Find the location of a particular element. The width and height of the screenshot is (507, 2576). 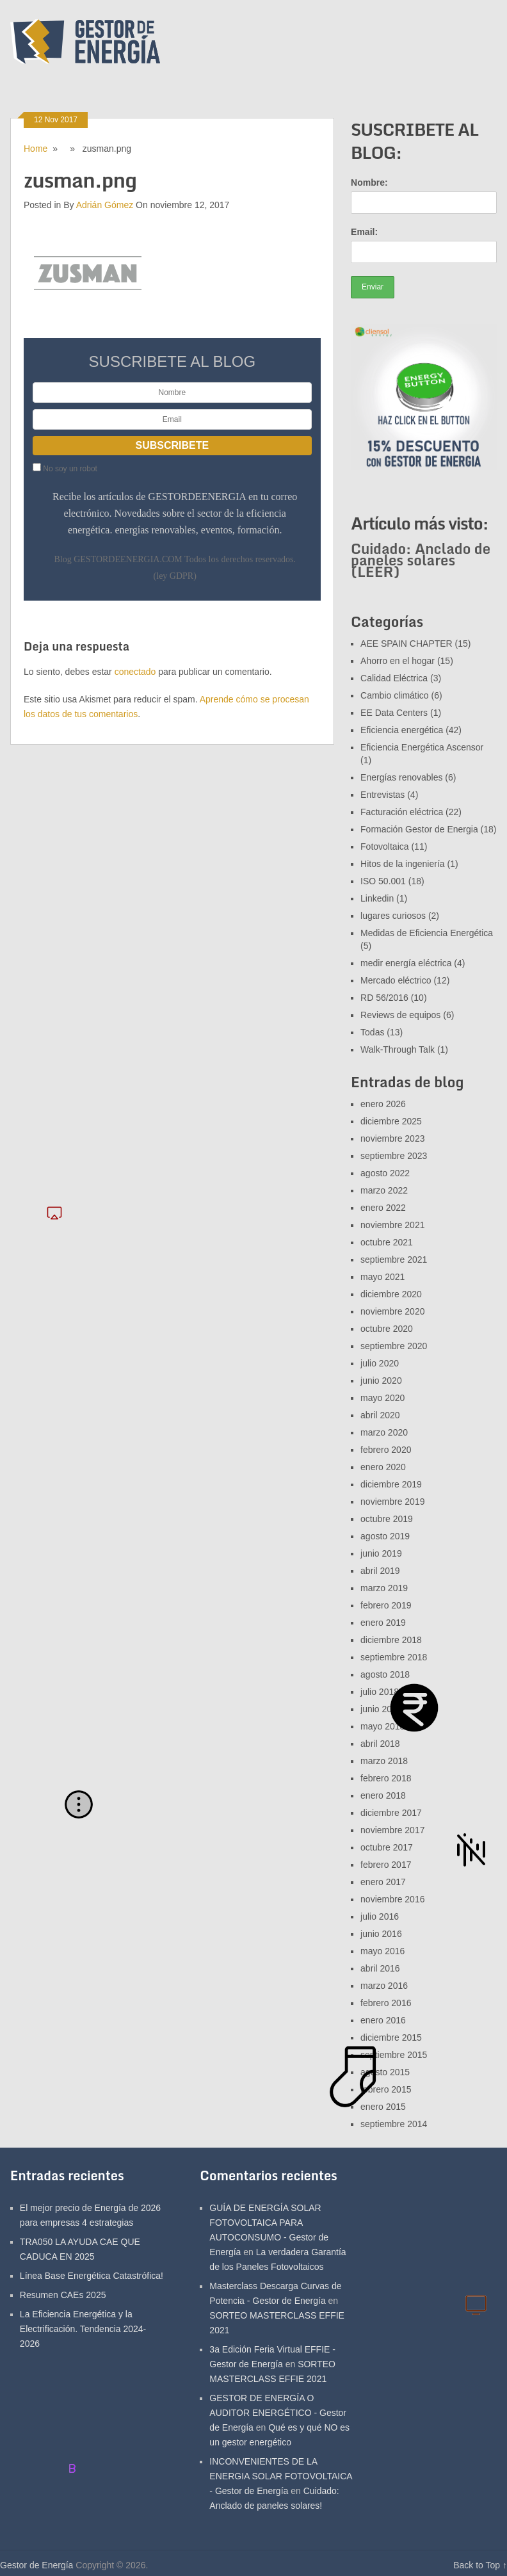

toggle bold text formatting is located at coordinates (72, 2468).